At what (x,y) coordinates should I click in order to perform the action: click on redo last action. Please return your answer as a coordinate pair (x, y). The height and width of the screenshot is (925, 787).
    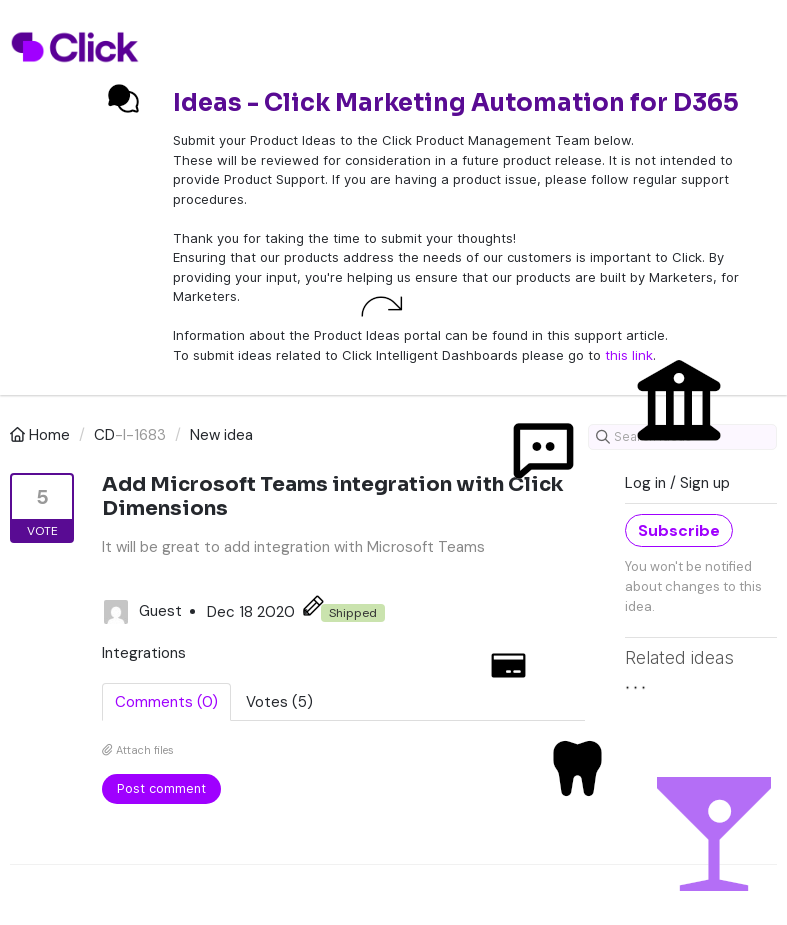
    Looking at the image, I should click on (381, 305).